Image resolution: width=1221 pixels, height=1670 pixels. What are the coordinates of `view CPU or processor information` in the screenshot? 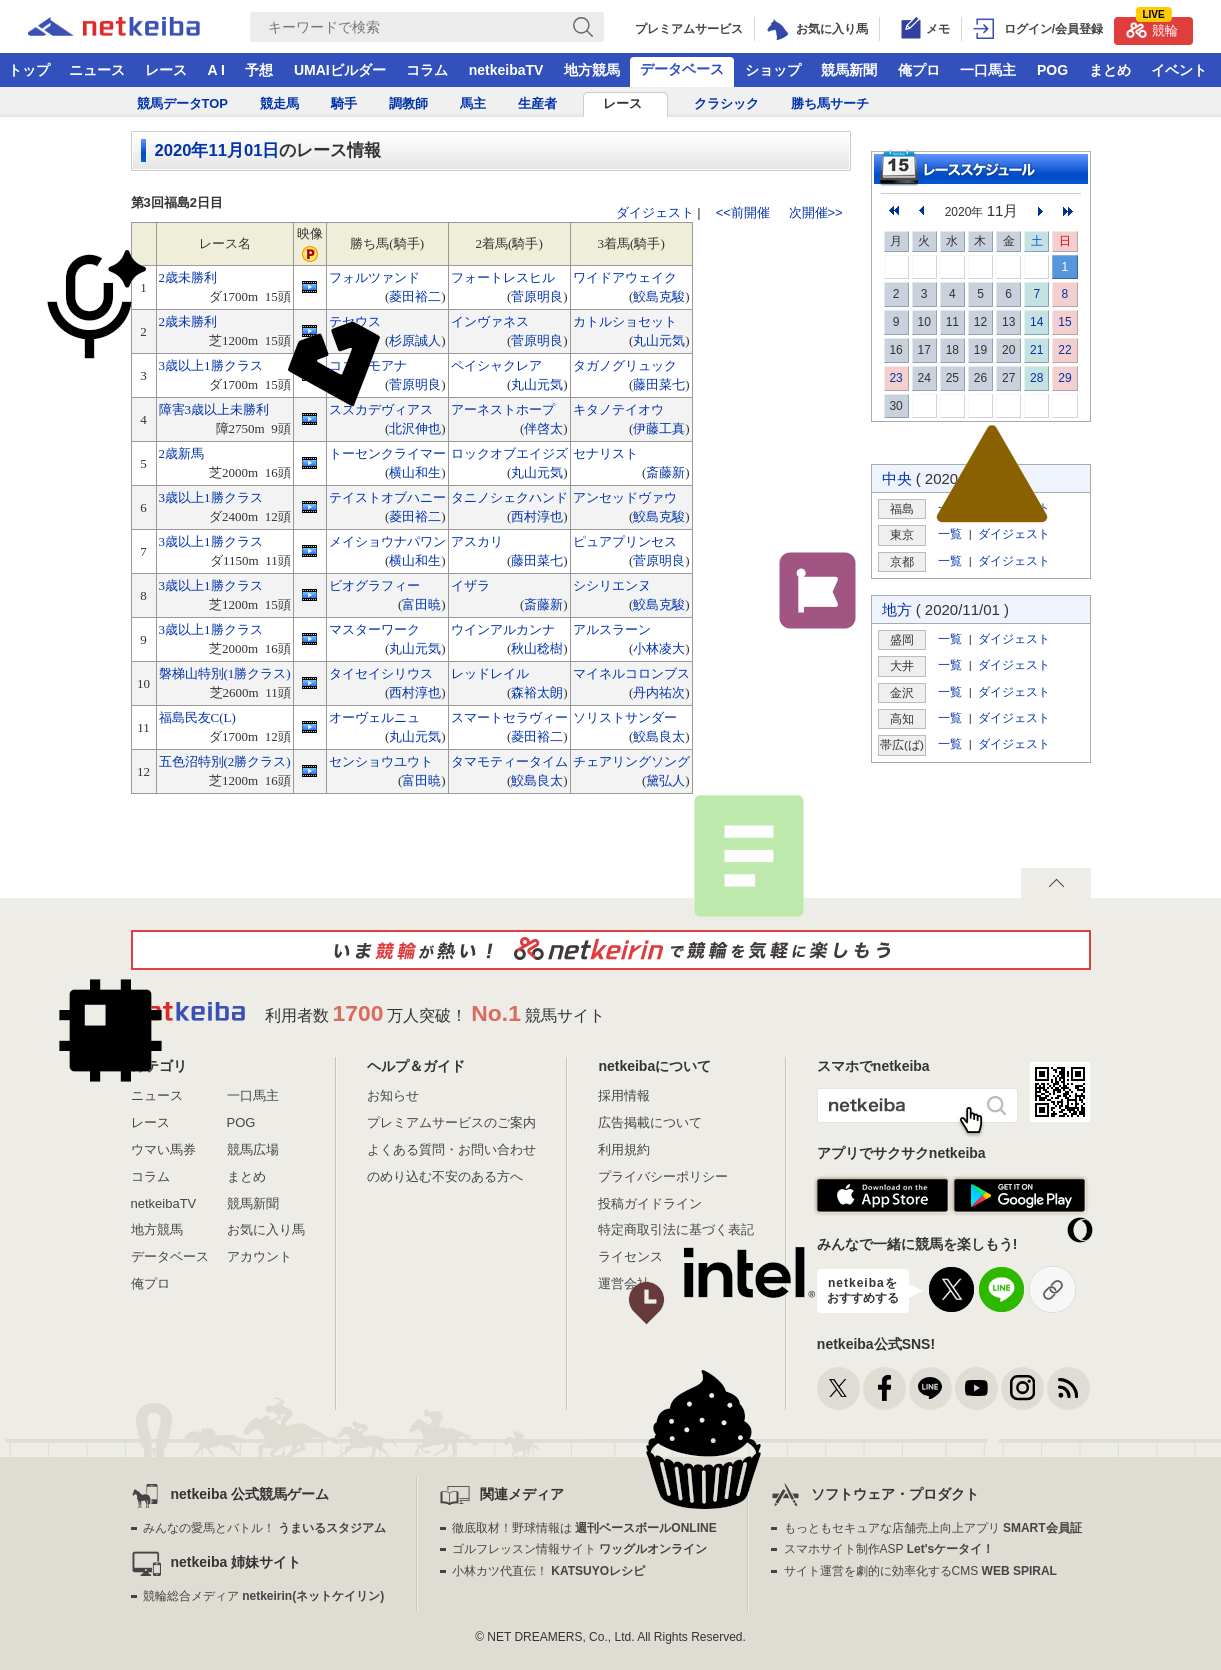 It's located at (110, 1030).